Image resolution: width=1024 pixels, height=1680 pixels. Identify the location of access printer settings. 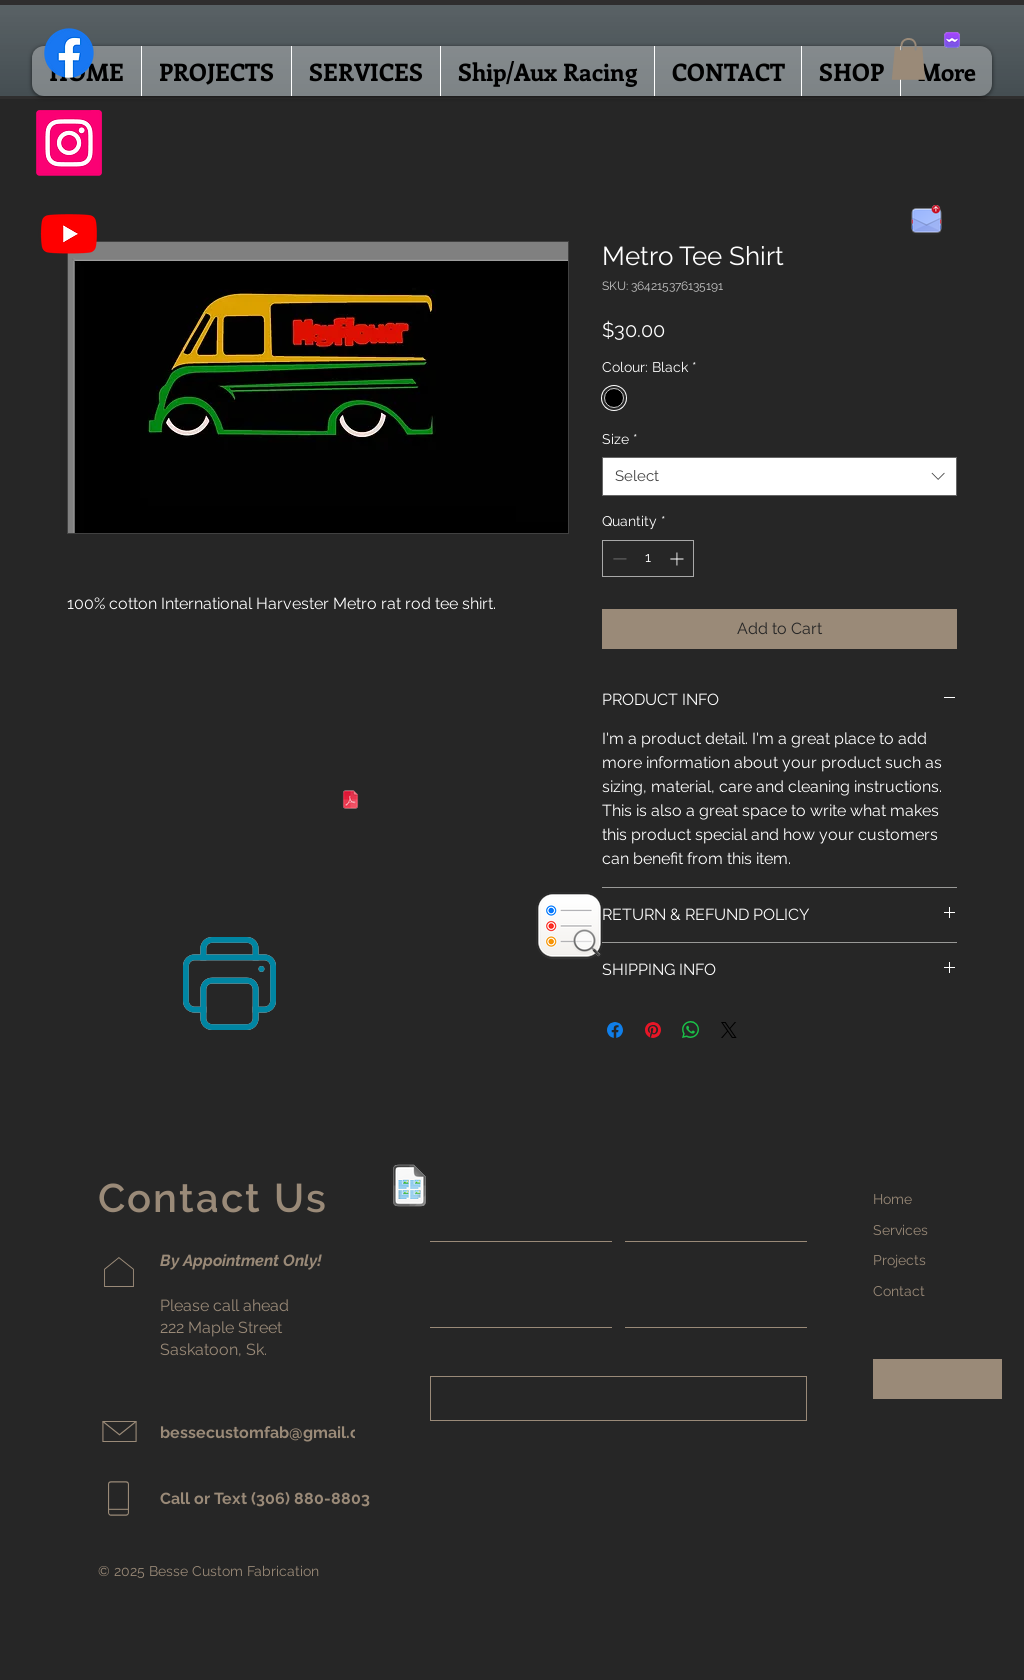
(229, 983).